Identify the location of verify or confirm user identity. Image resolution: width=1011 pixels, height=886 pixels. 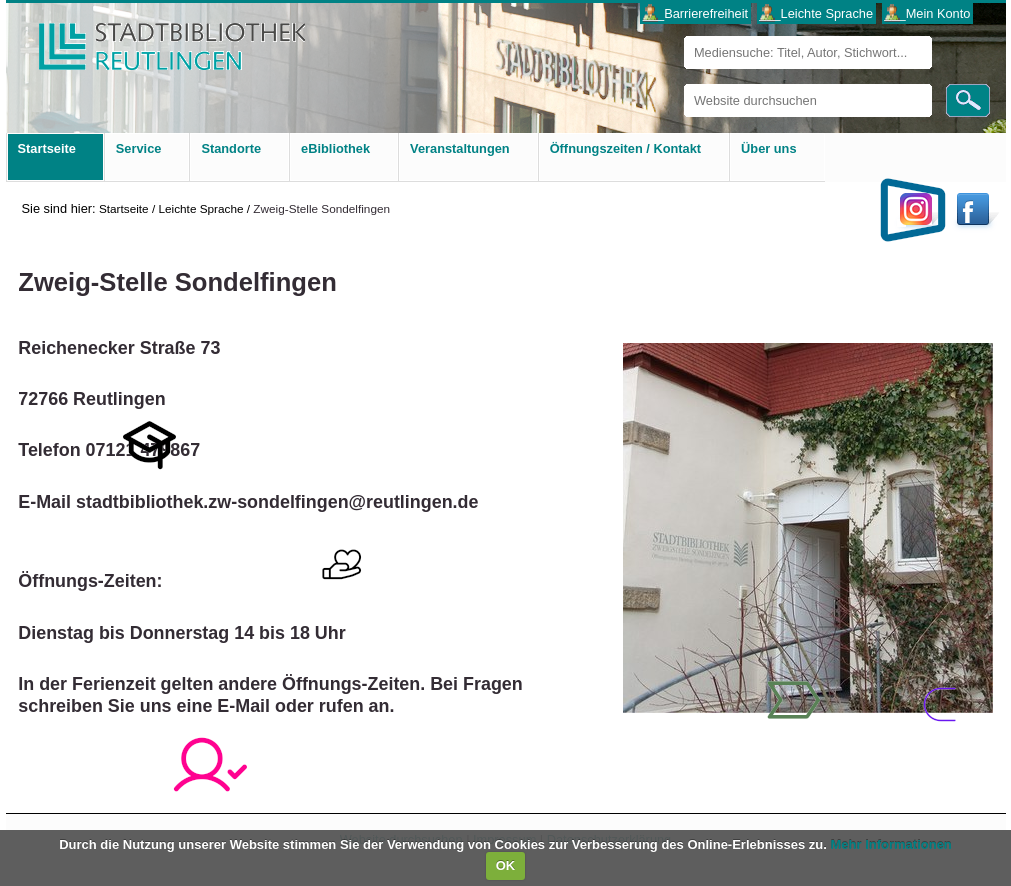
(208, 767).